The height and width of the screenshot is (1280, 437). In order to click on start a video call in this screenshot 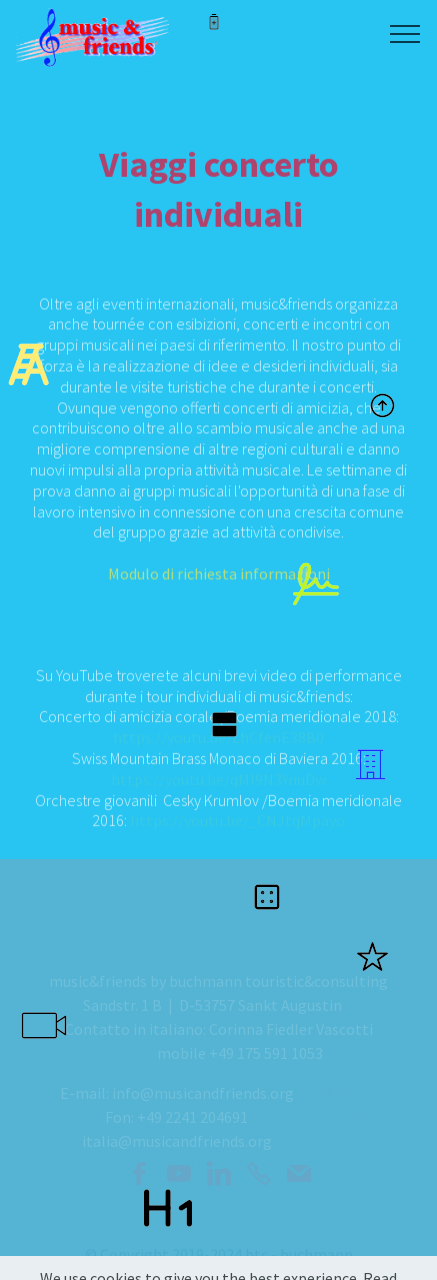, I will do `click(42, 1025)`.